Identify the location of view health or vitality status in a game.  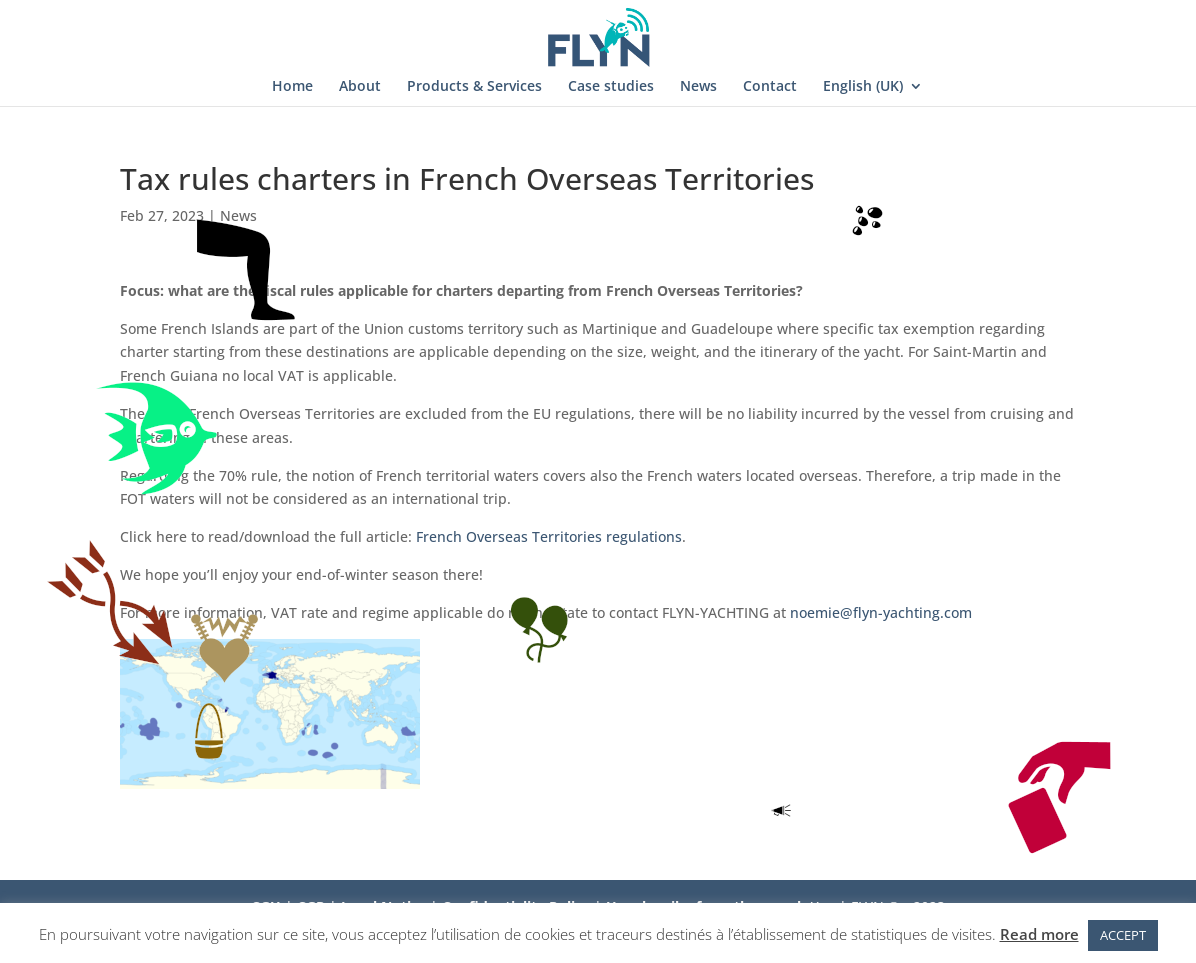
(224, 648).